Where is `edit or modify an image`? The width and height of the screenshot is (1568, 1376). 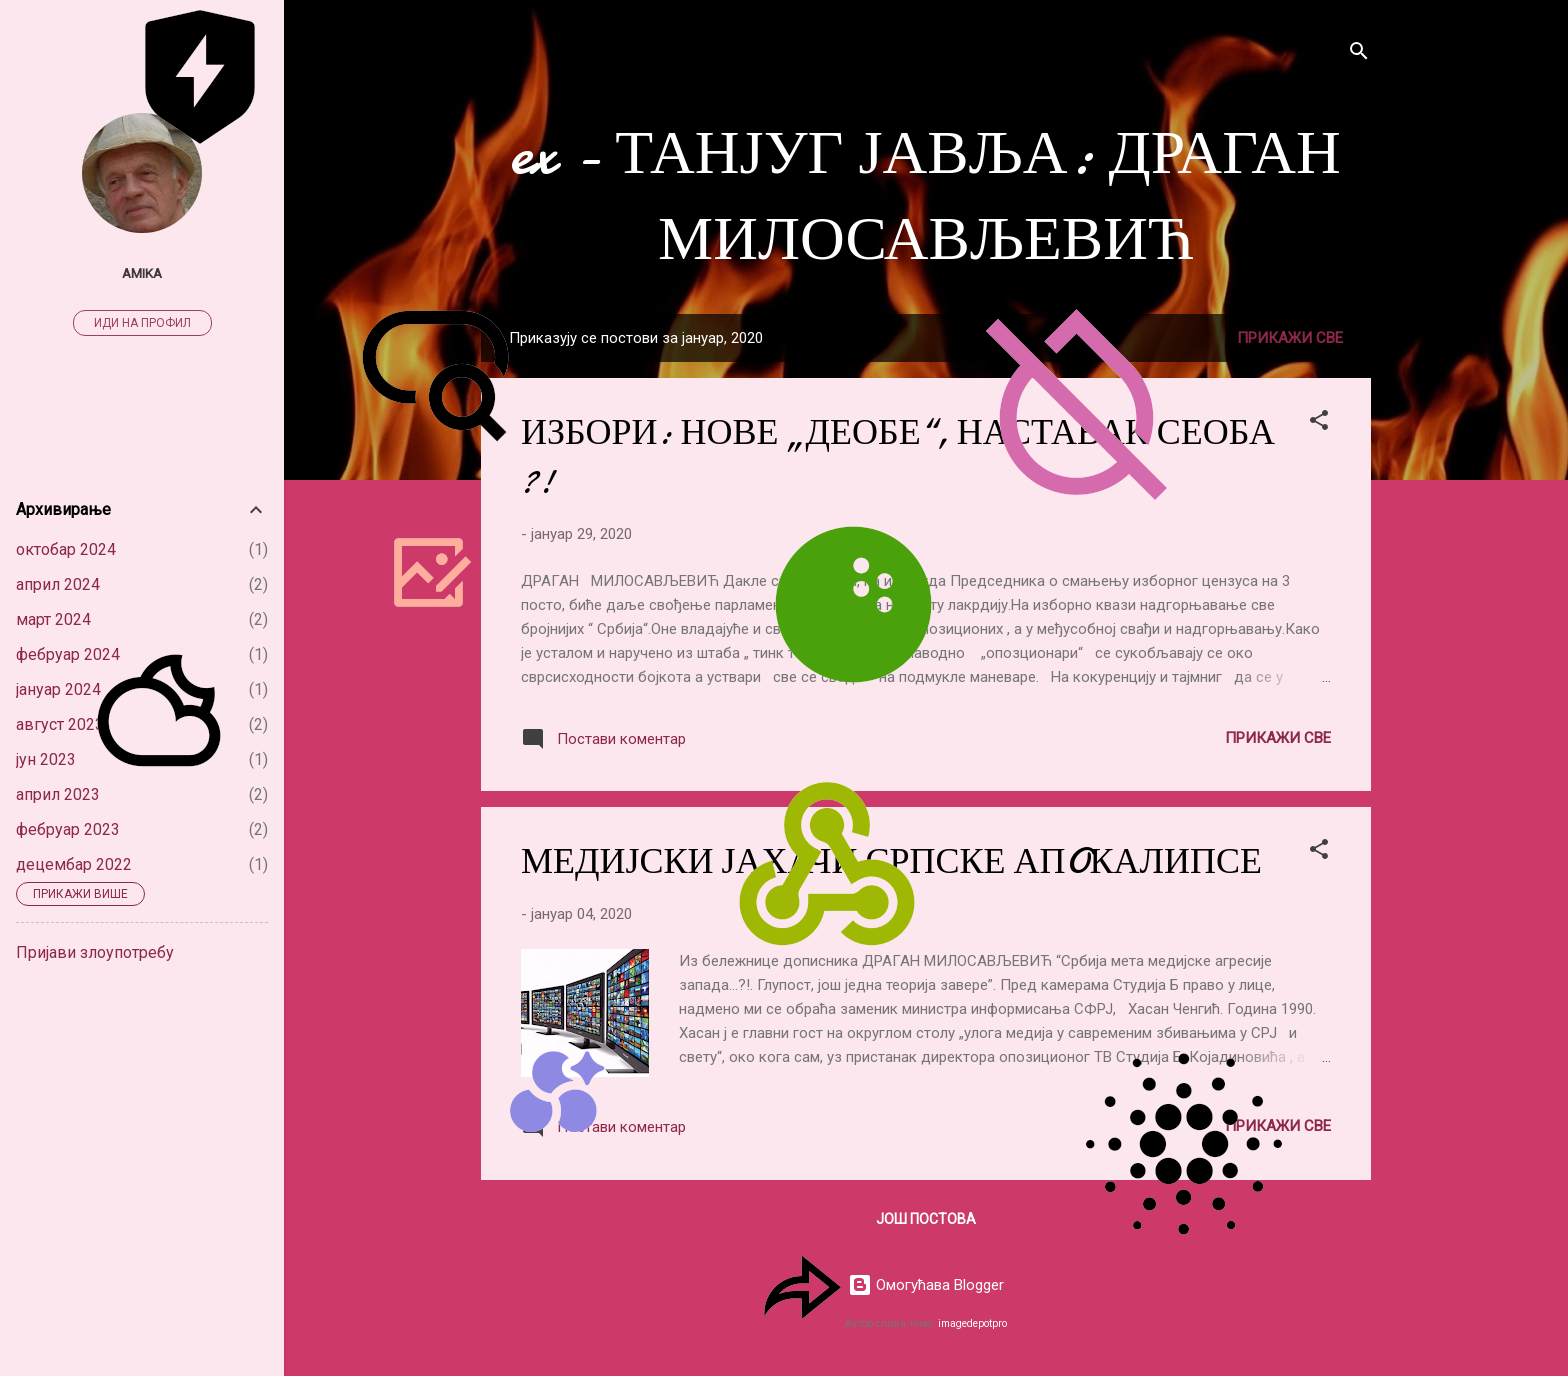 edit or modify an image is located at coordinates (428, 572).